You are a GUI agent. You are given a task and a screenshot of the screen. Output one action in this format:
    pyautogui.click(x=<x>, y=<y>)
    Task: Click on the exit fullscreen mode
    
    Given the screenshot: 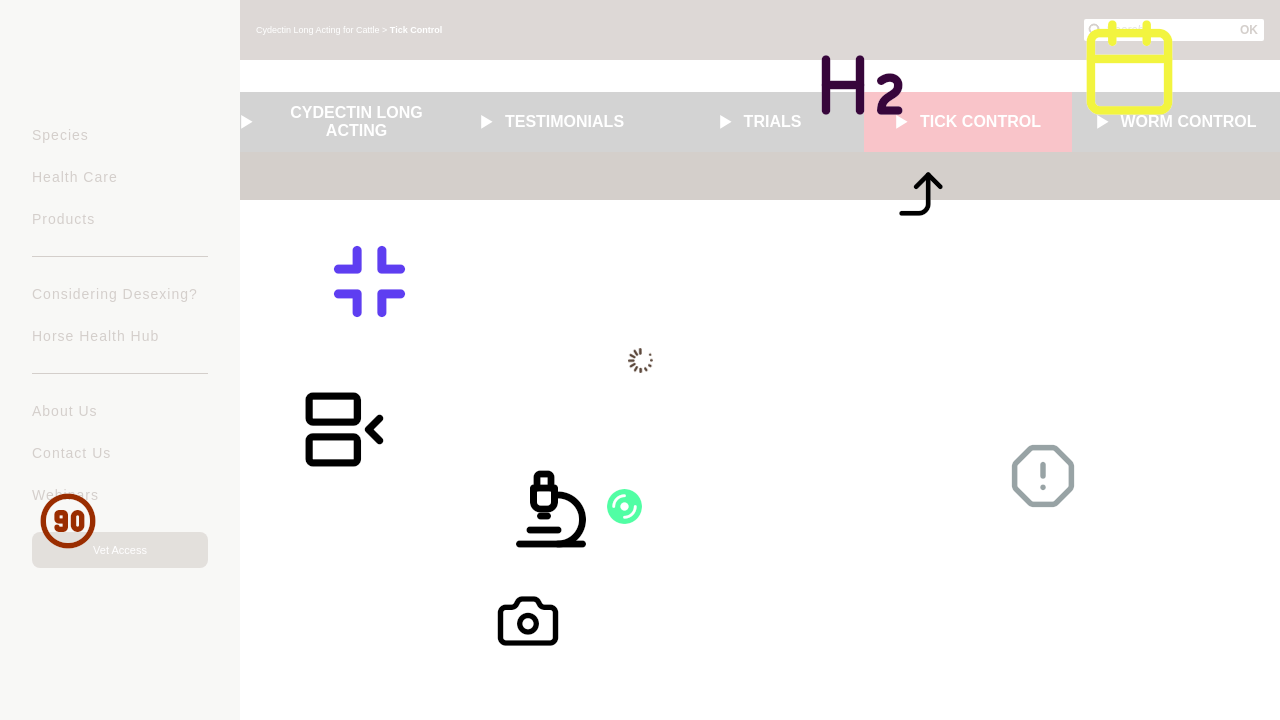 What is the action you would take?
    pyautogui.click(x=369, y=281)
    